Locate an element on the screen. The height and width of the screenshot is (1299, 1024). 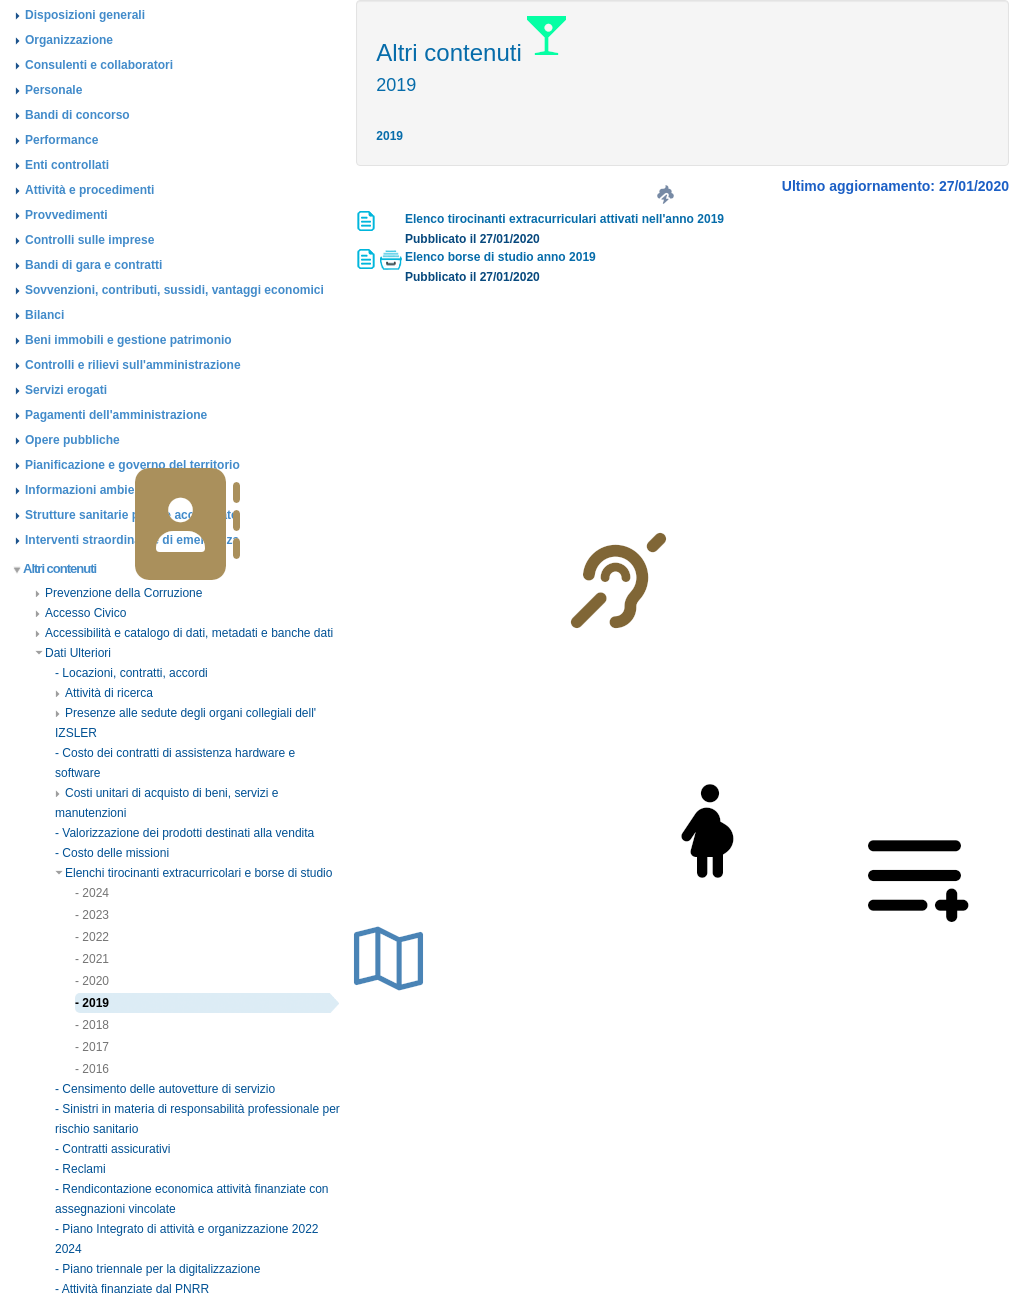
indicates pregnancy-related content or services is located at coordinates (710, 831).